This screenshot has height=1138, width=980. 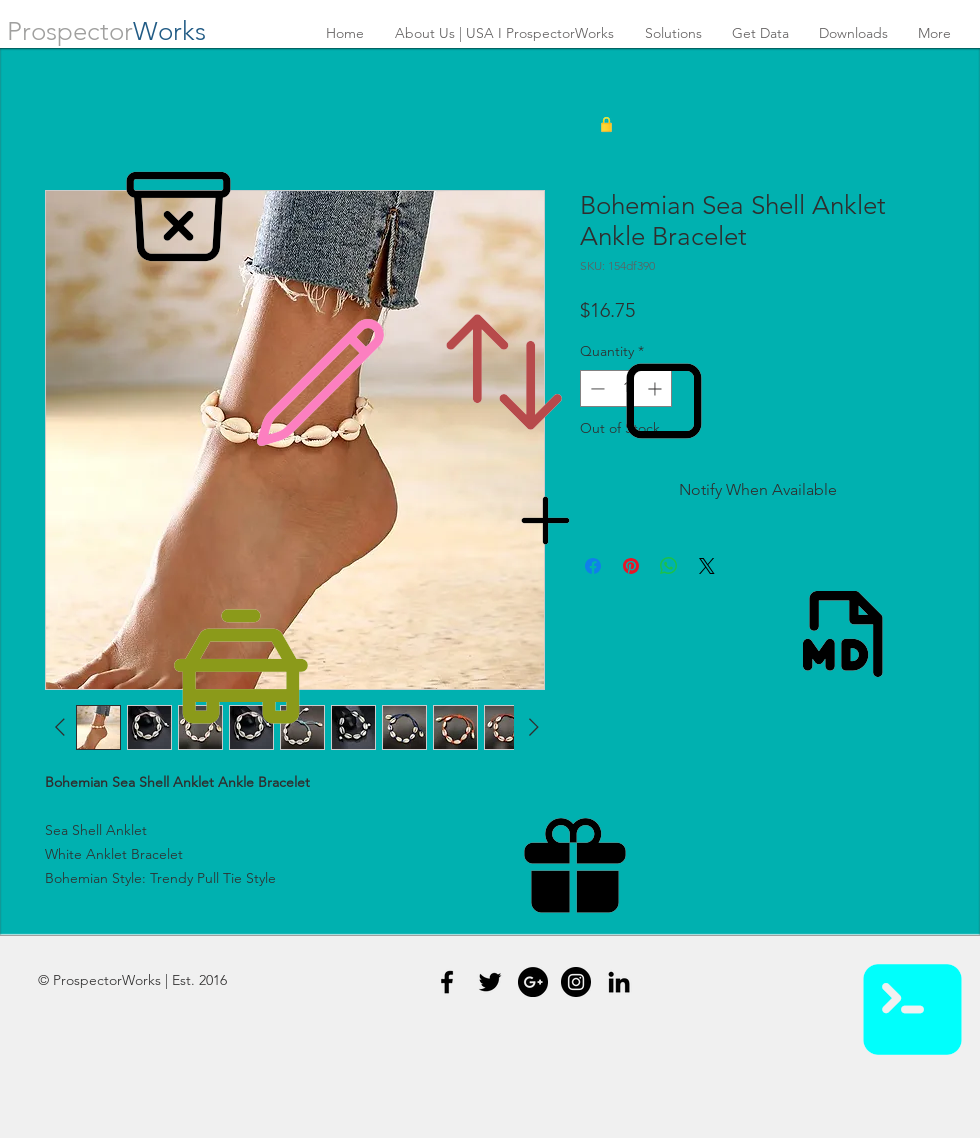 What do you see at coordinates (545, 520) in the screenshot?
I see `add a new item` at bounding box center [545, 520].